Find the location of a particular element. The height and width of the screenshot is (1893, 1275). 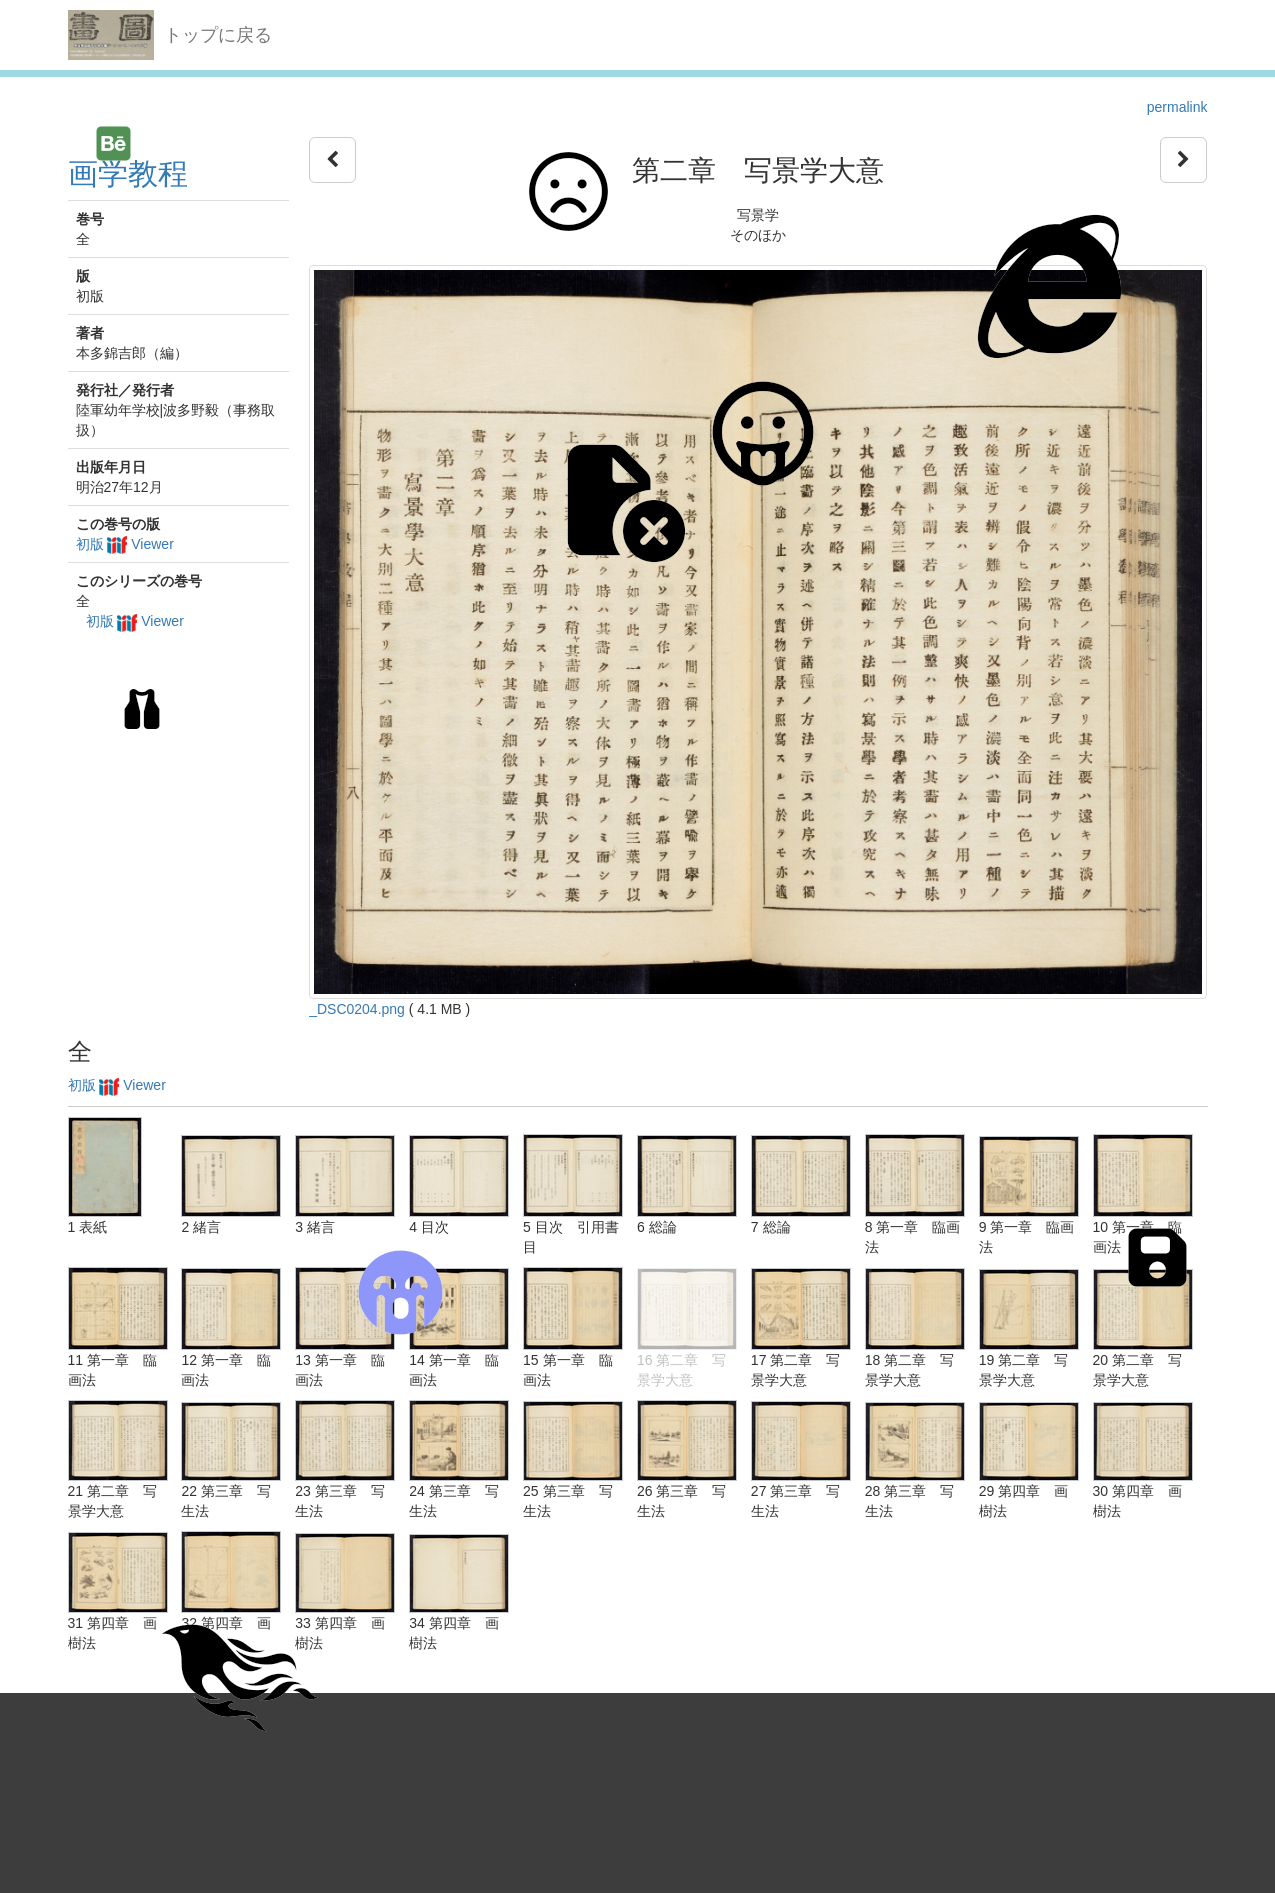

indicates an error or failed action is located at coordinates (400, 1292).